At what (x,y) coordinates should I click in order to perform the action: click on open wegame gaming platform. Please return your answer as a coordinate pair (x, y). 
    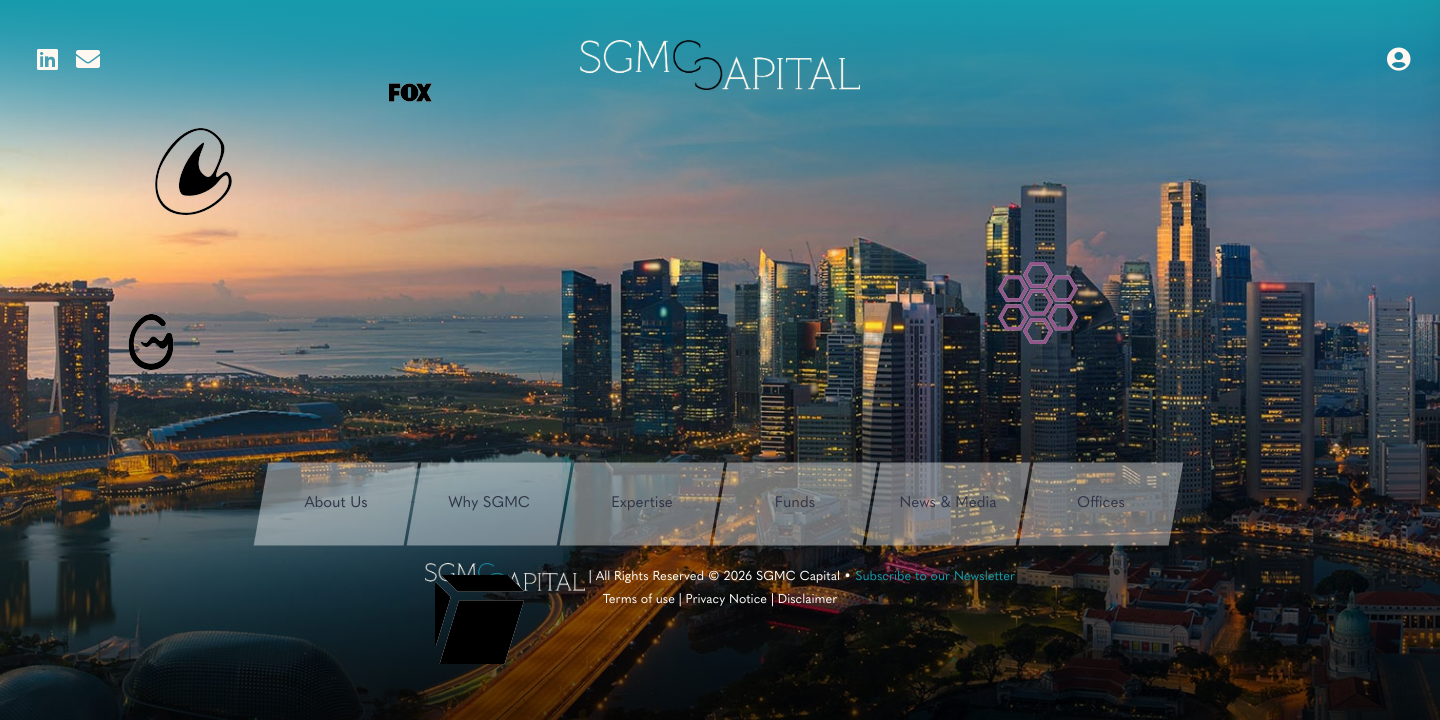
    Looking at the image, I should click on (151, 342).